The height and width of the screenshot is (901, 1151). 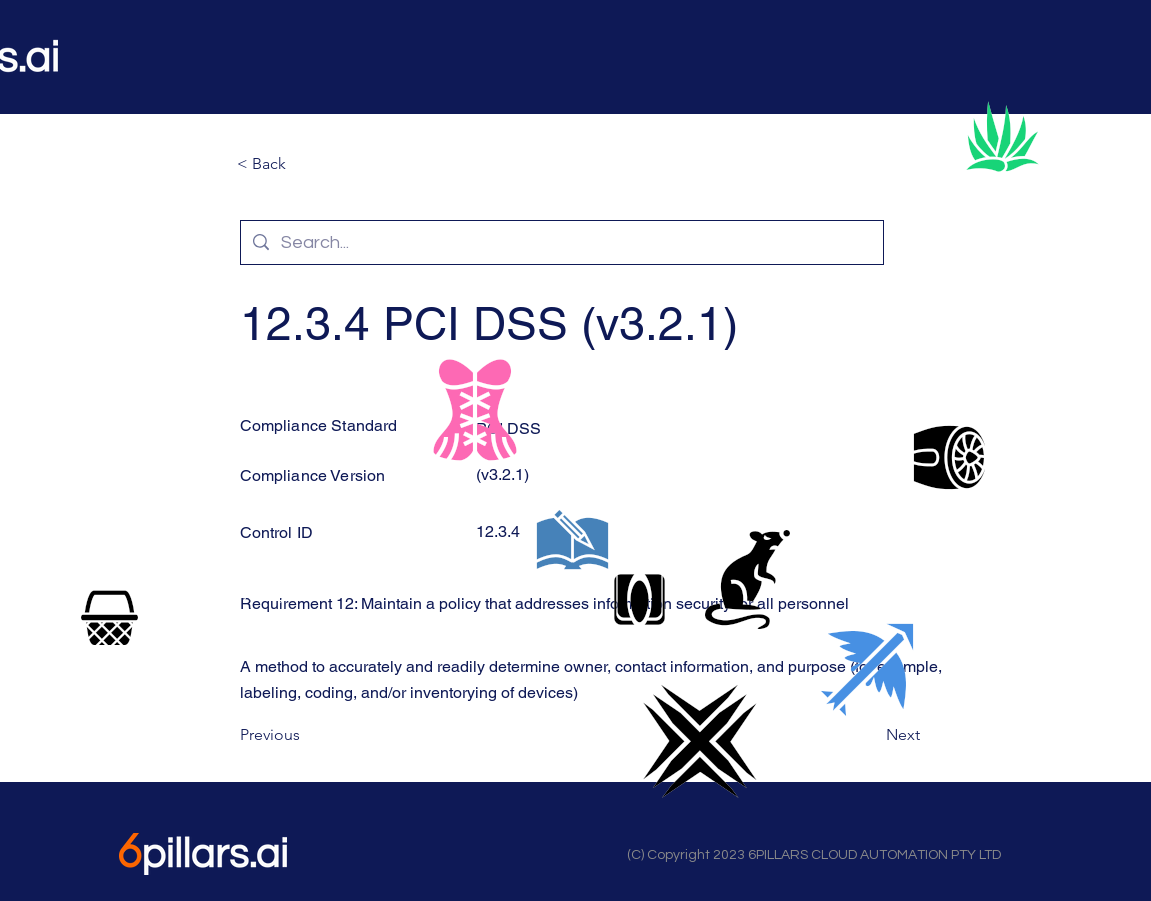 I want to click on indicates pest or vermin in a game context, so click(x=747, y=579).